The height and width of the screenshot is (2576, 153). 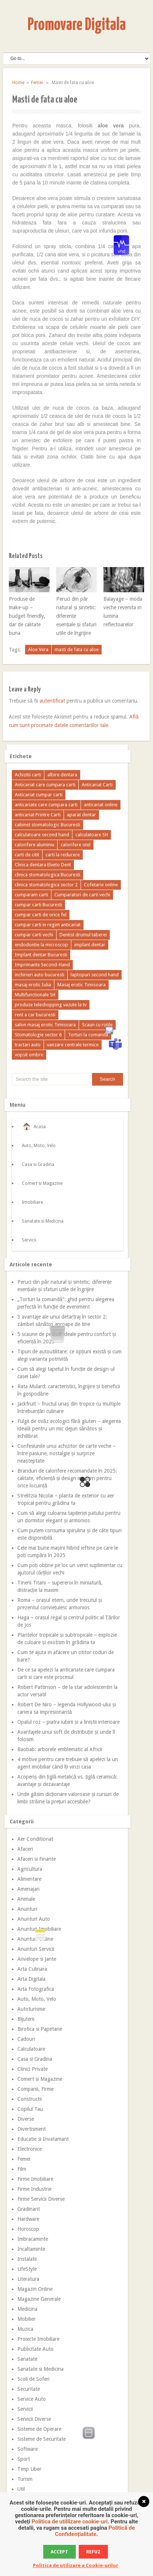 I want to click on access scanner device preferences, so click(x=89, y=2433).